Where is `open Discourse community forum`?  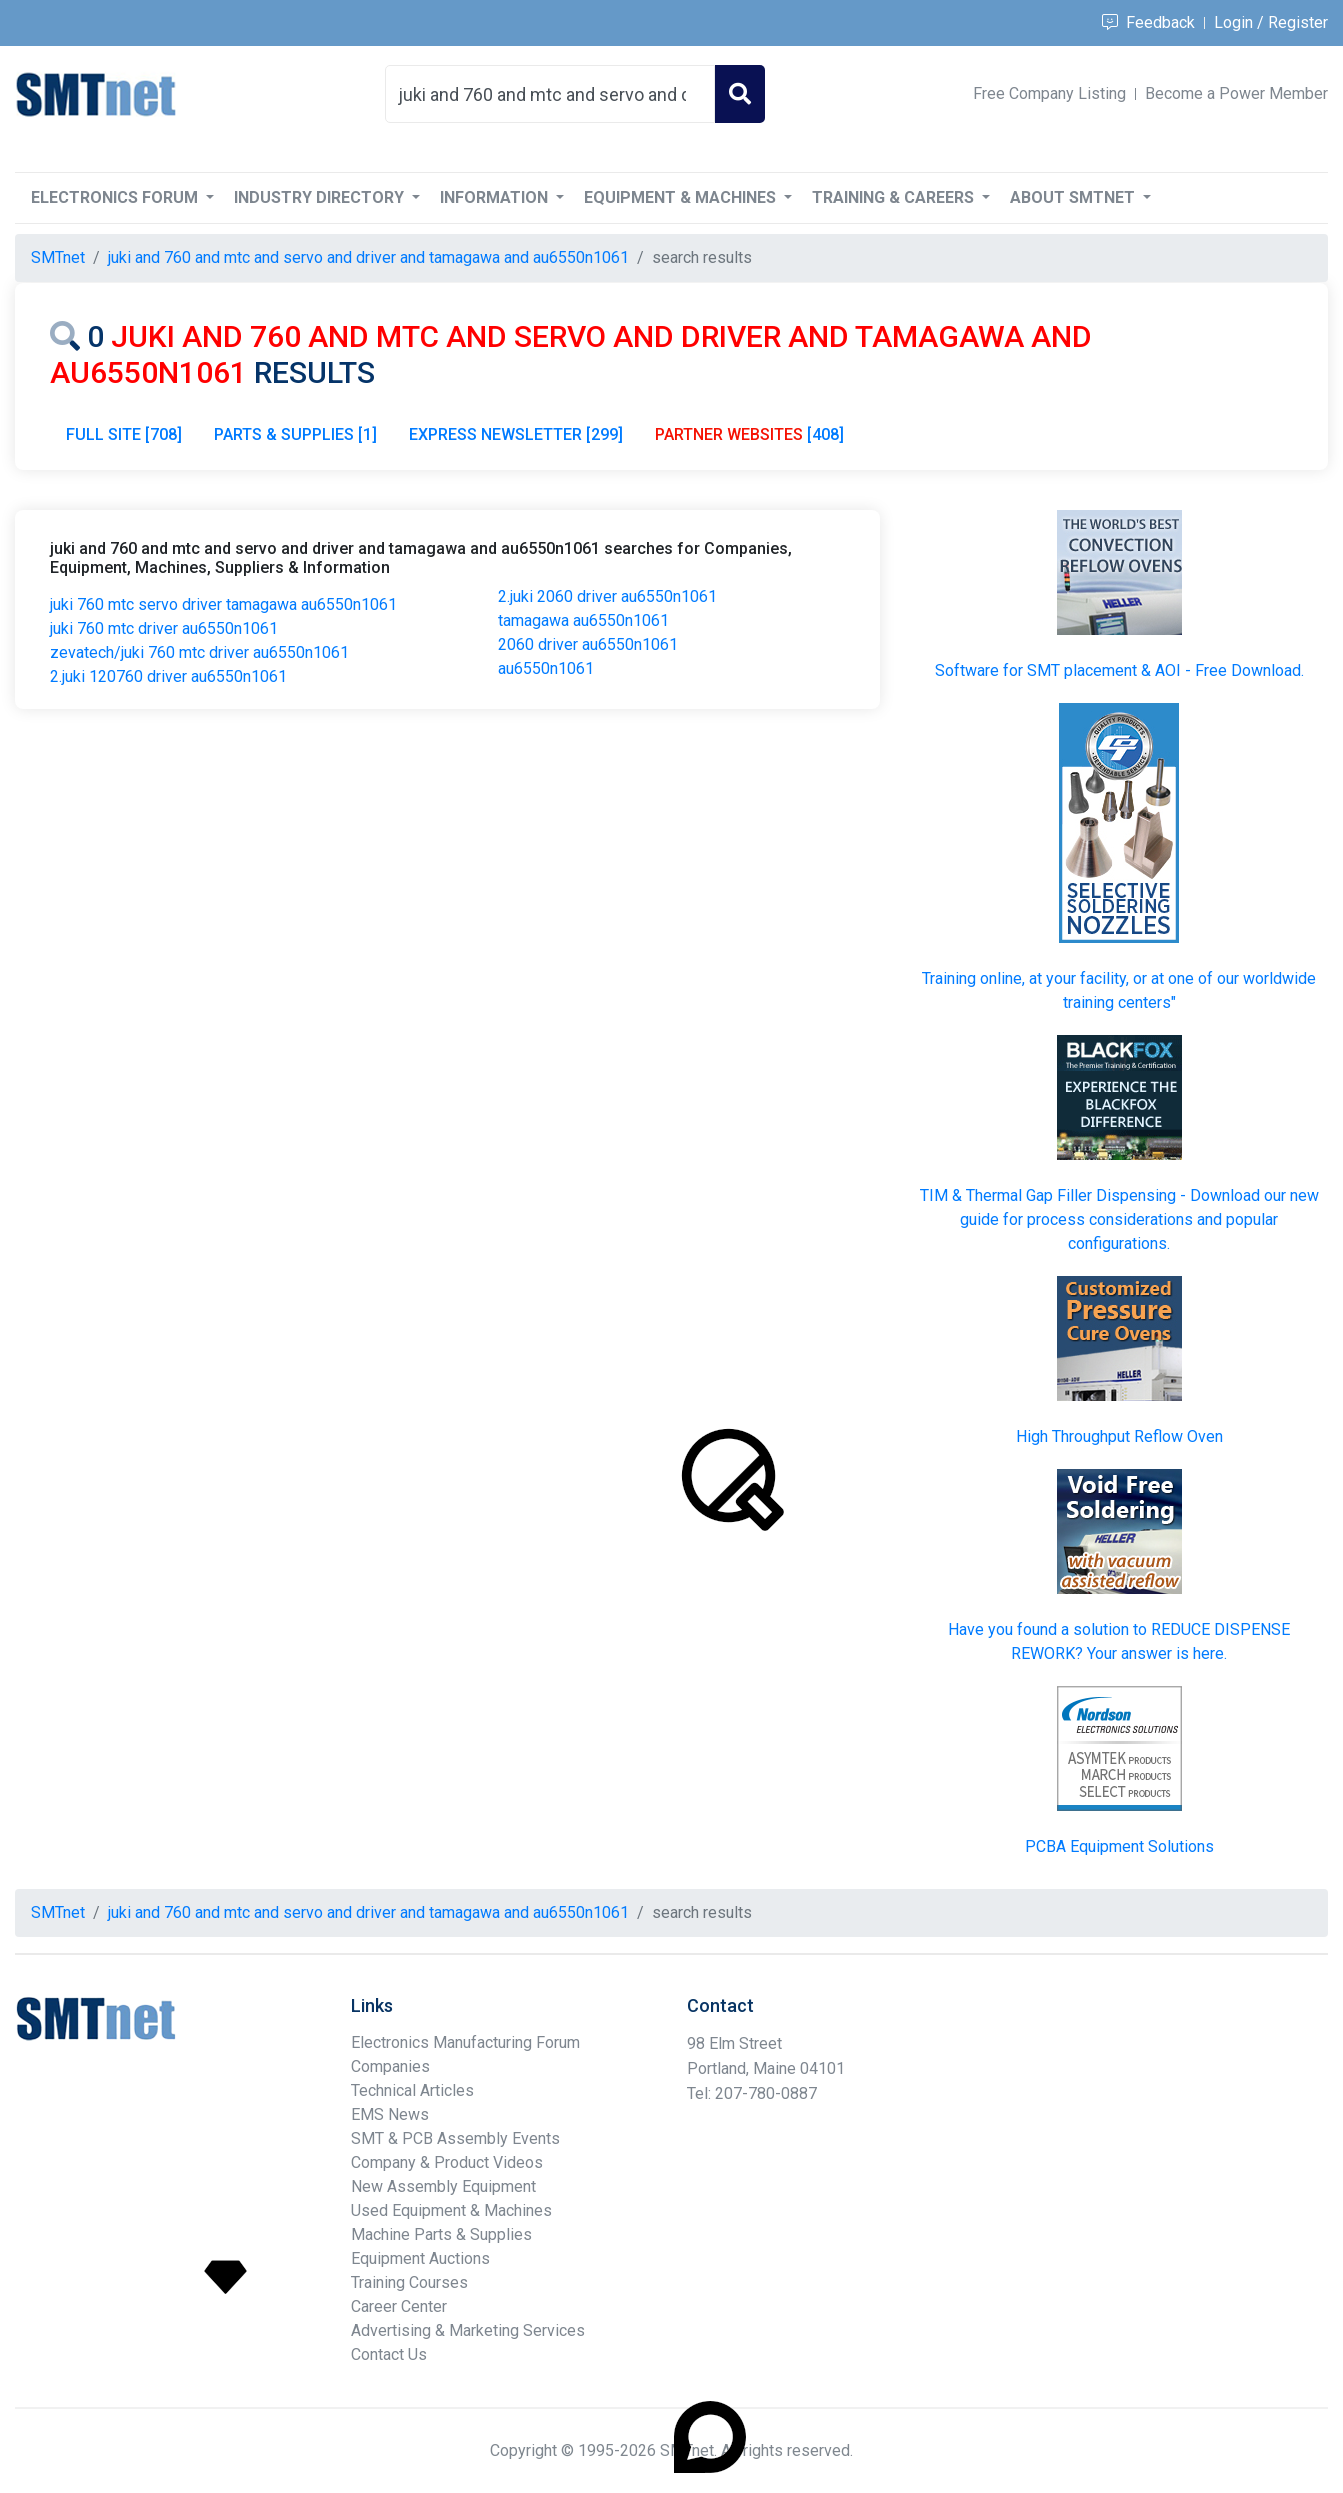
open Discourse community forum is located at coordinates (710, 2437).